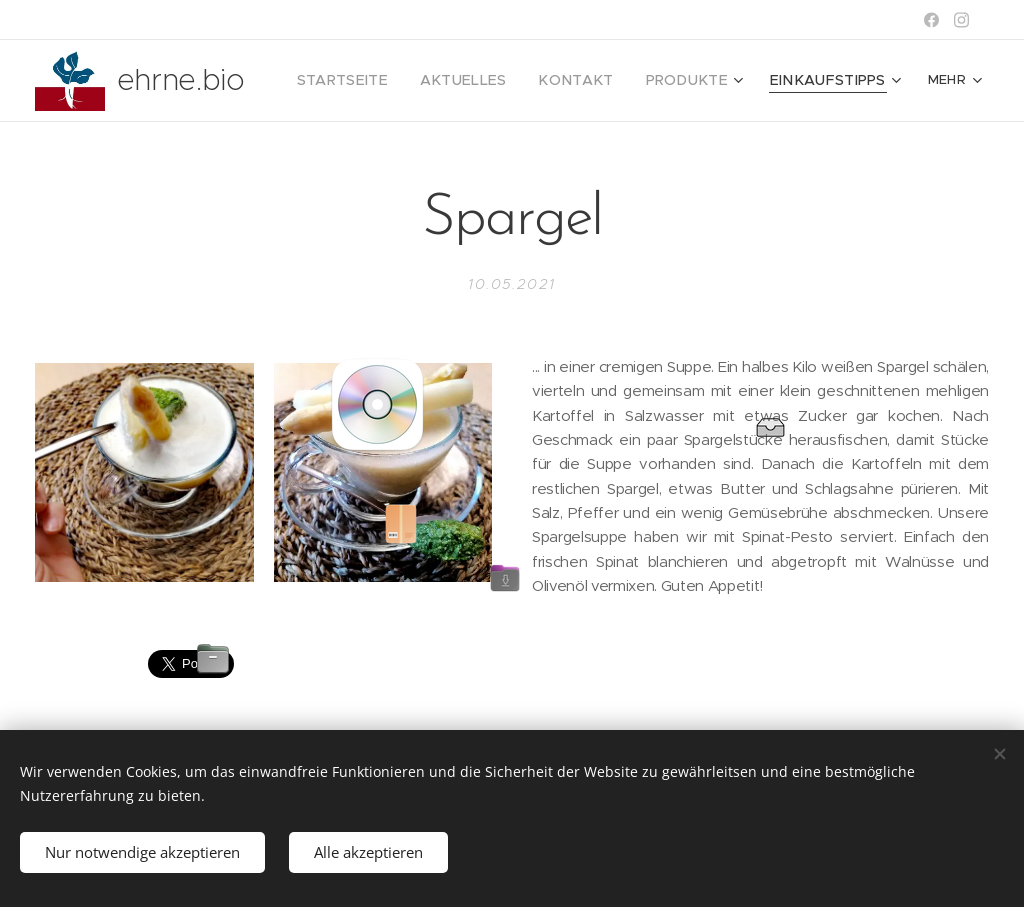 This screenshot has width=1024, height=907. What do you see at coordinates (770, 427) in the screenshot?
I see `view your email inbox` at bounding box center [770, 427].